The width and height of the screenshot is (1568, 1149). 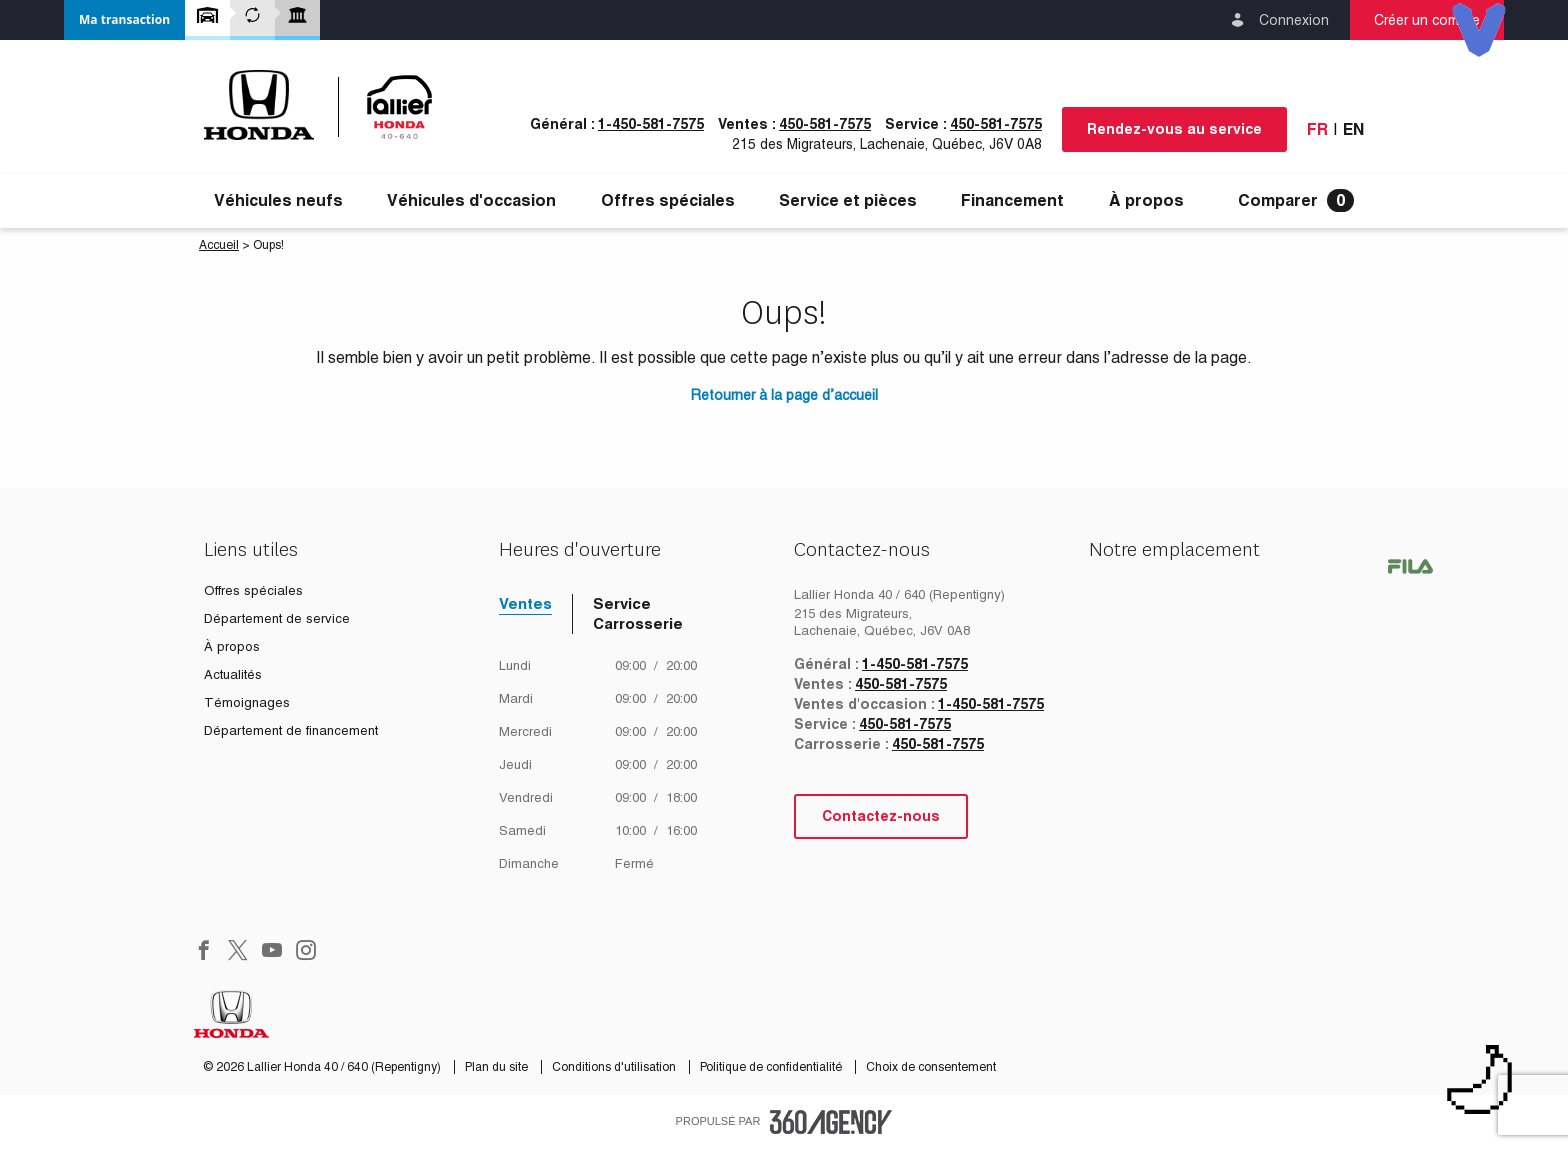 What do you see at coordinates (1410, 566) in the screenshot?
I see `Fila brand logo` at bounding box center [1410, 566].